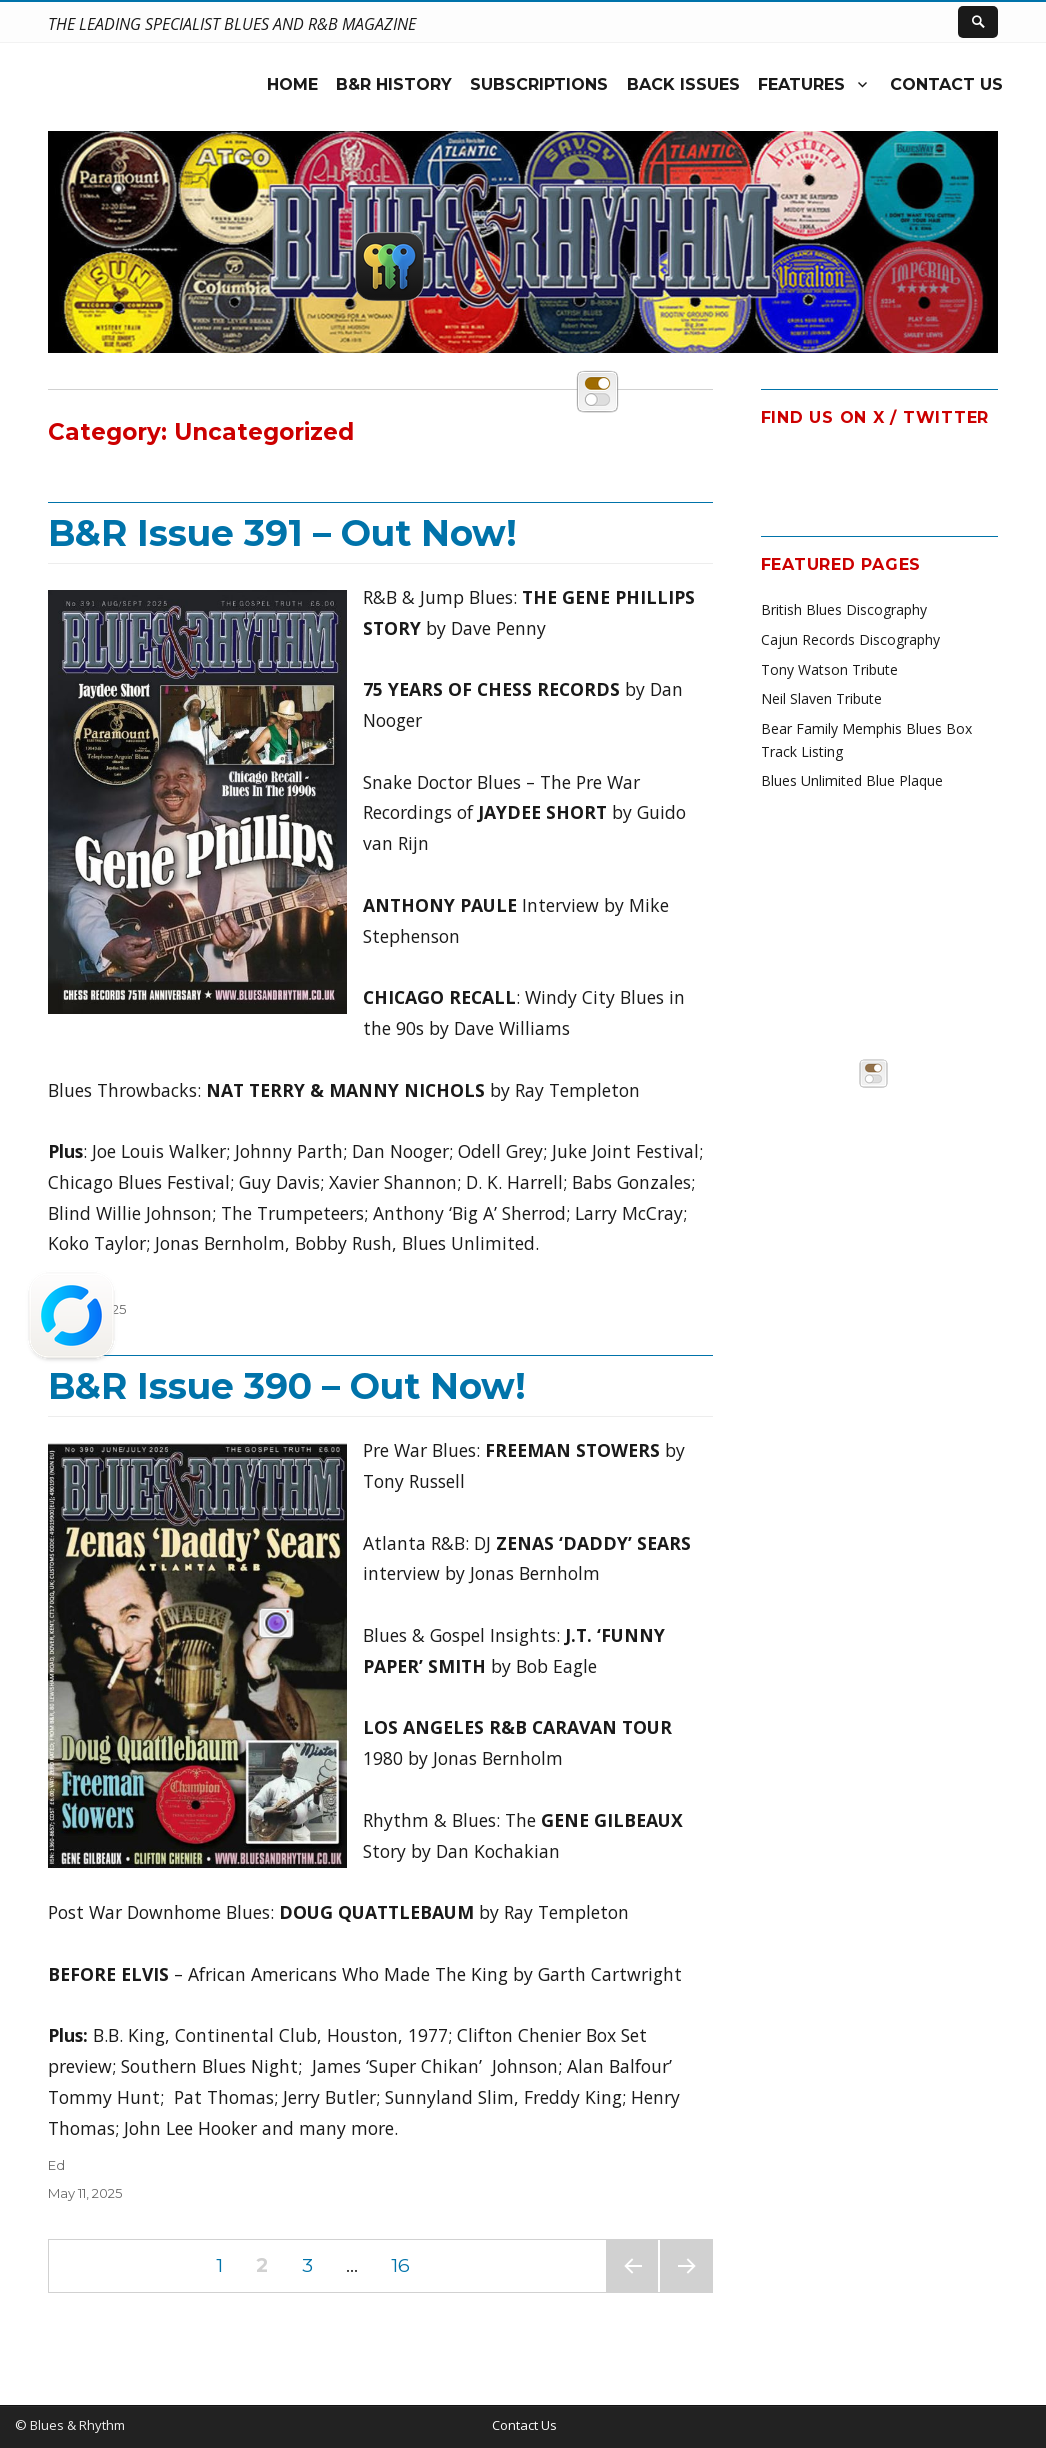 Image resolution: width=1046 pixels, height=2448 pixels. Describe the element at coordinates (389, 266) in the screenshot. I see `open the passwords app` at that location.